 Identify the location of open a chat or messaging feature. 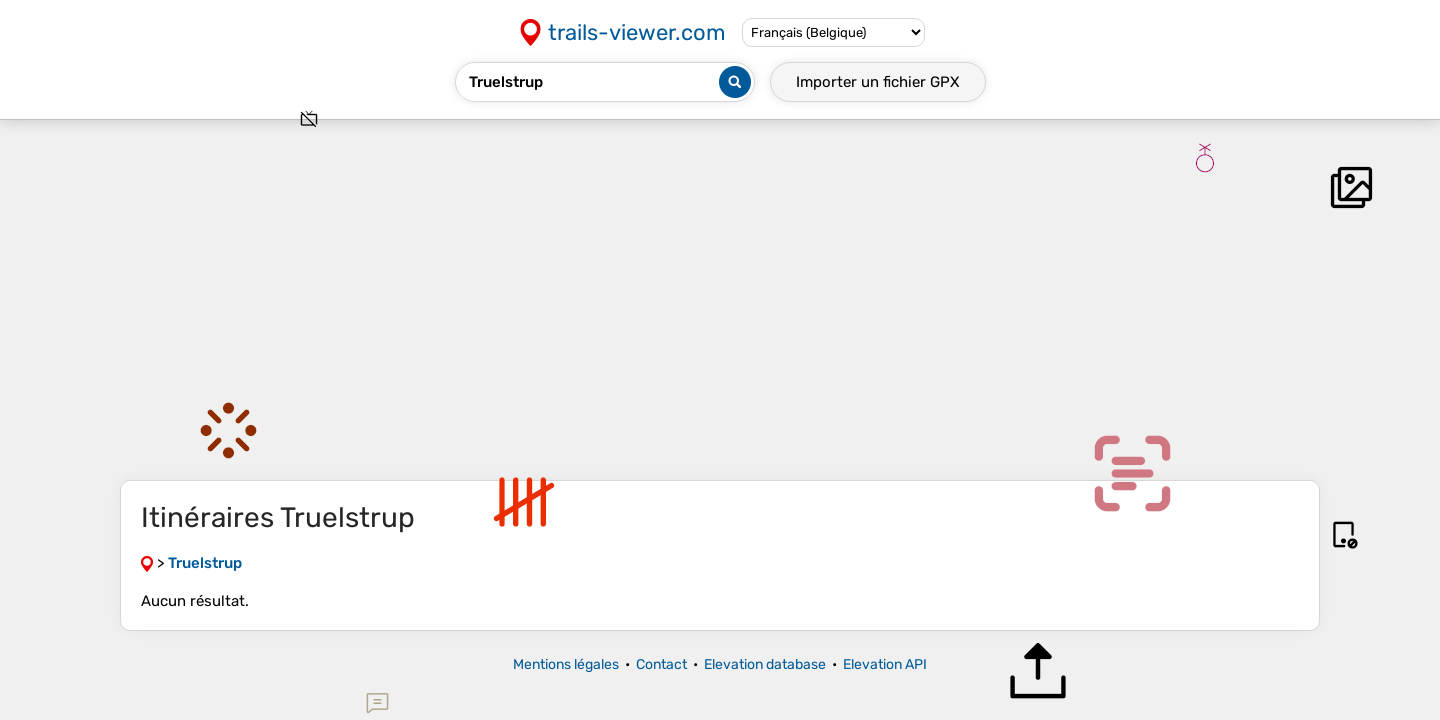
(377, 701).